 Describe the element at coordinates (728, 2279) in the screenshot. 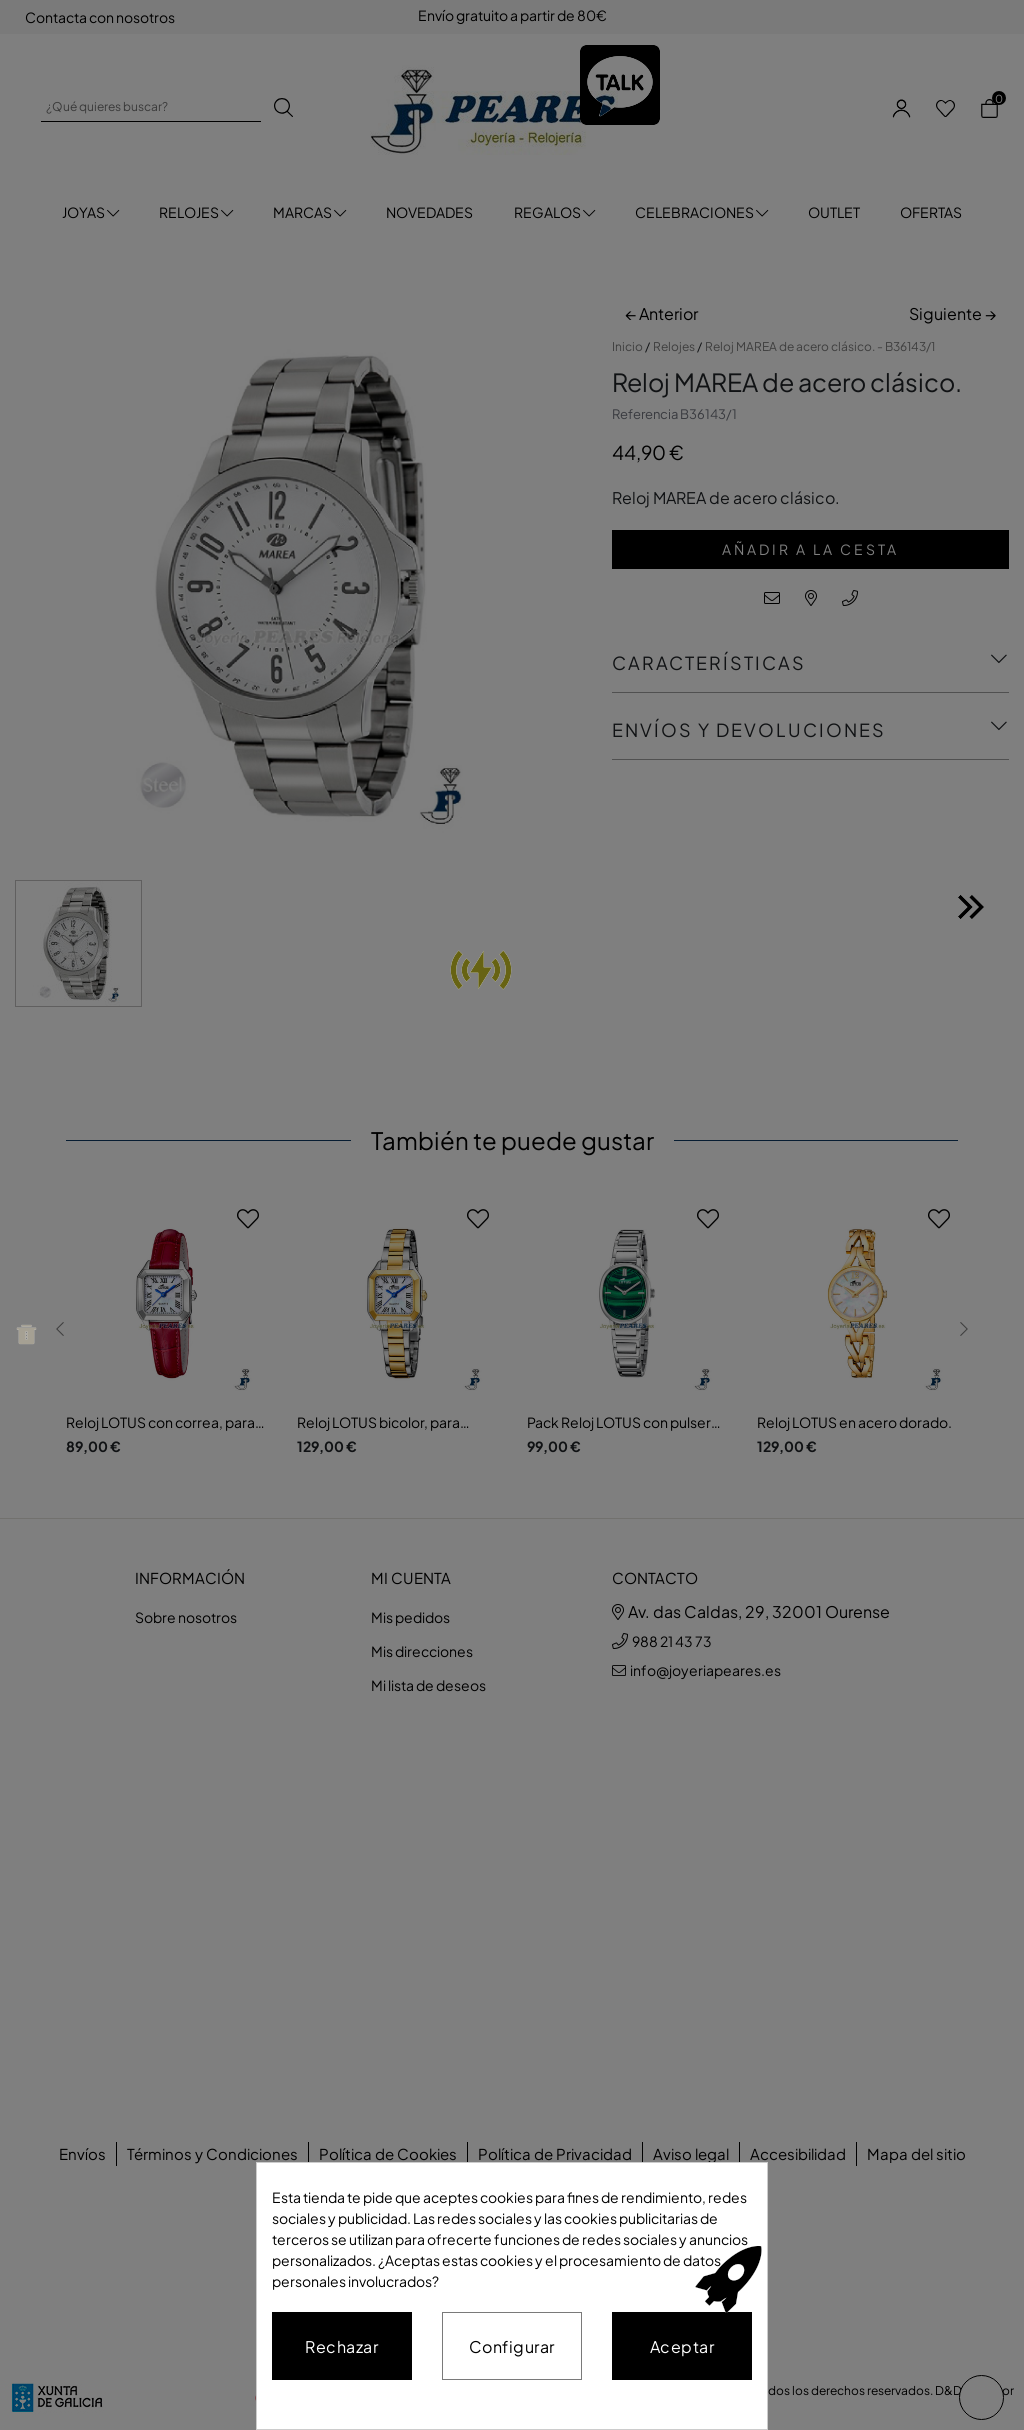

I see `Rocket.Chat messaging platform logo` at that location.